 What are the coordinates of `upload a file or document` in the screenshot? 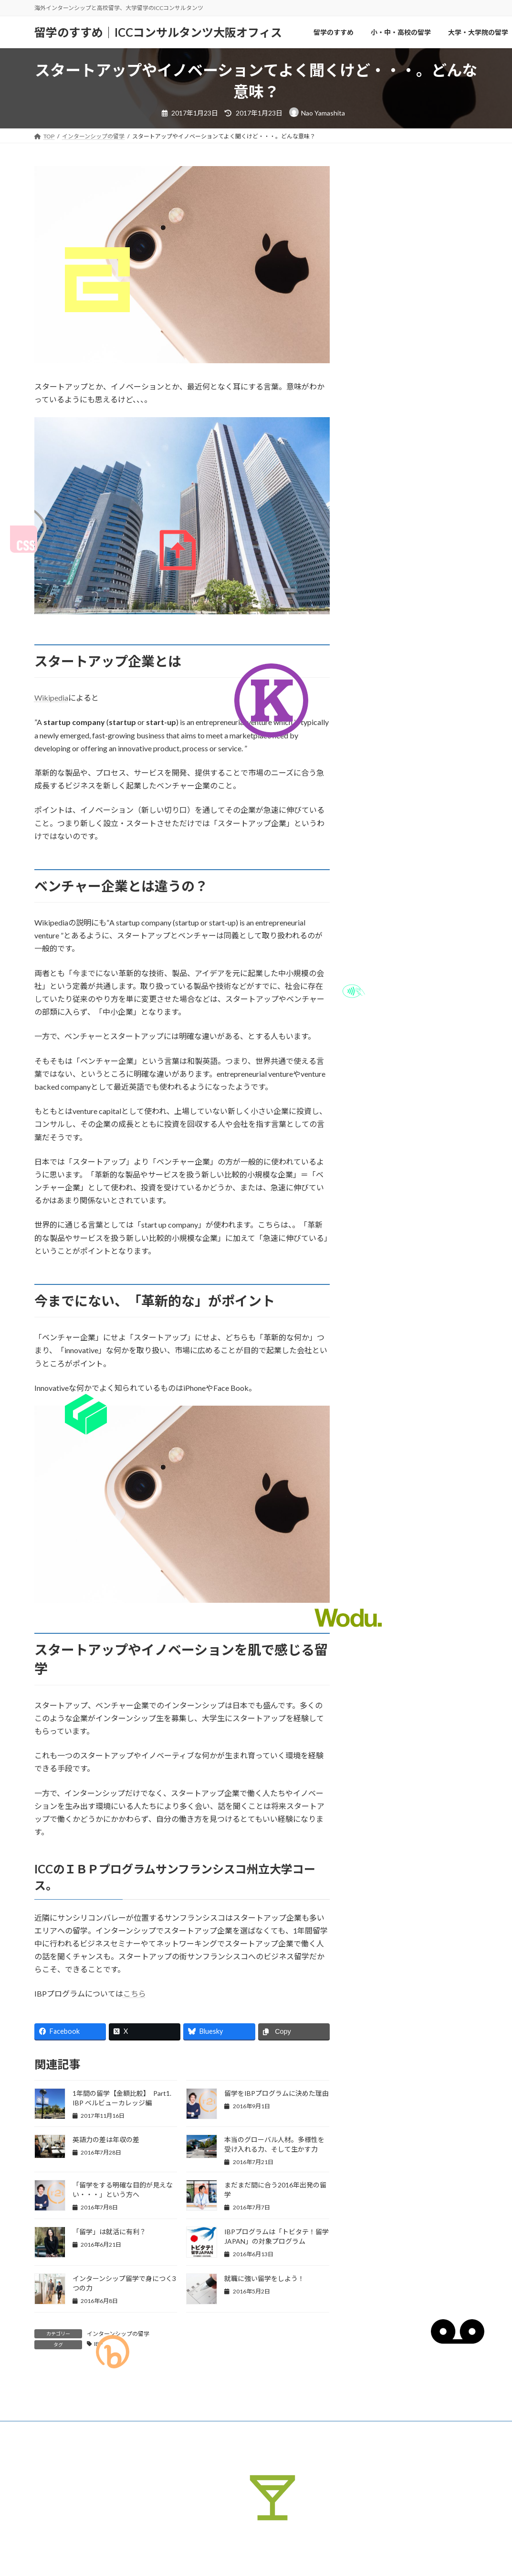 It's located at (178, 550).